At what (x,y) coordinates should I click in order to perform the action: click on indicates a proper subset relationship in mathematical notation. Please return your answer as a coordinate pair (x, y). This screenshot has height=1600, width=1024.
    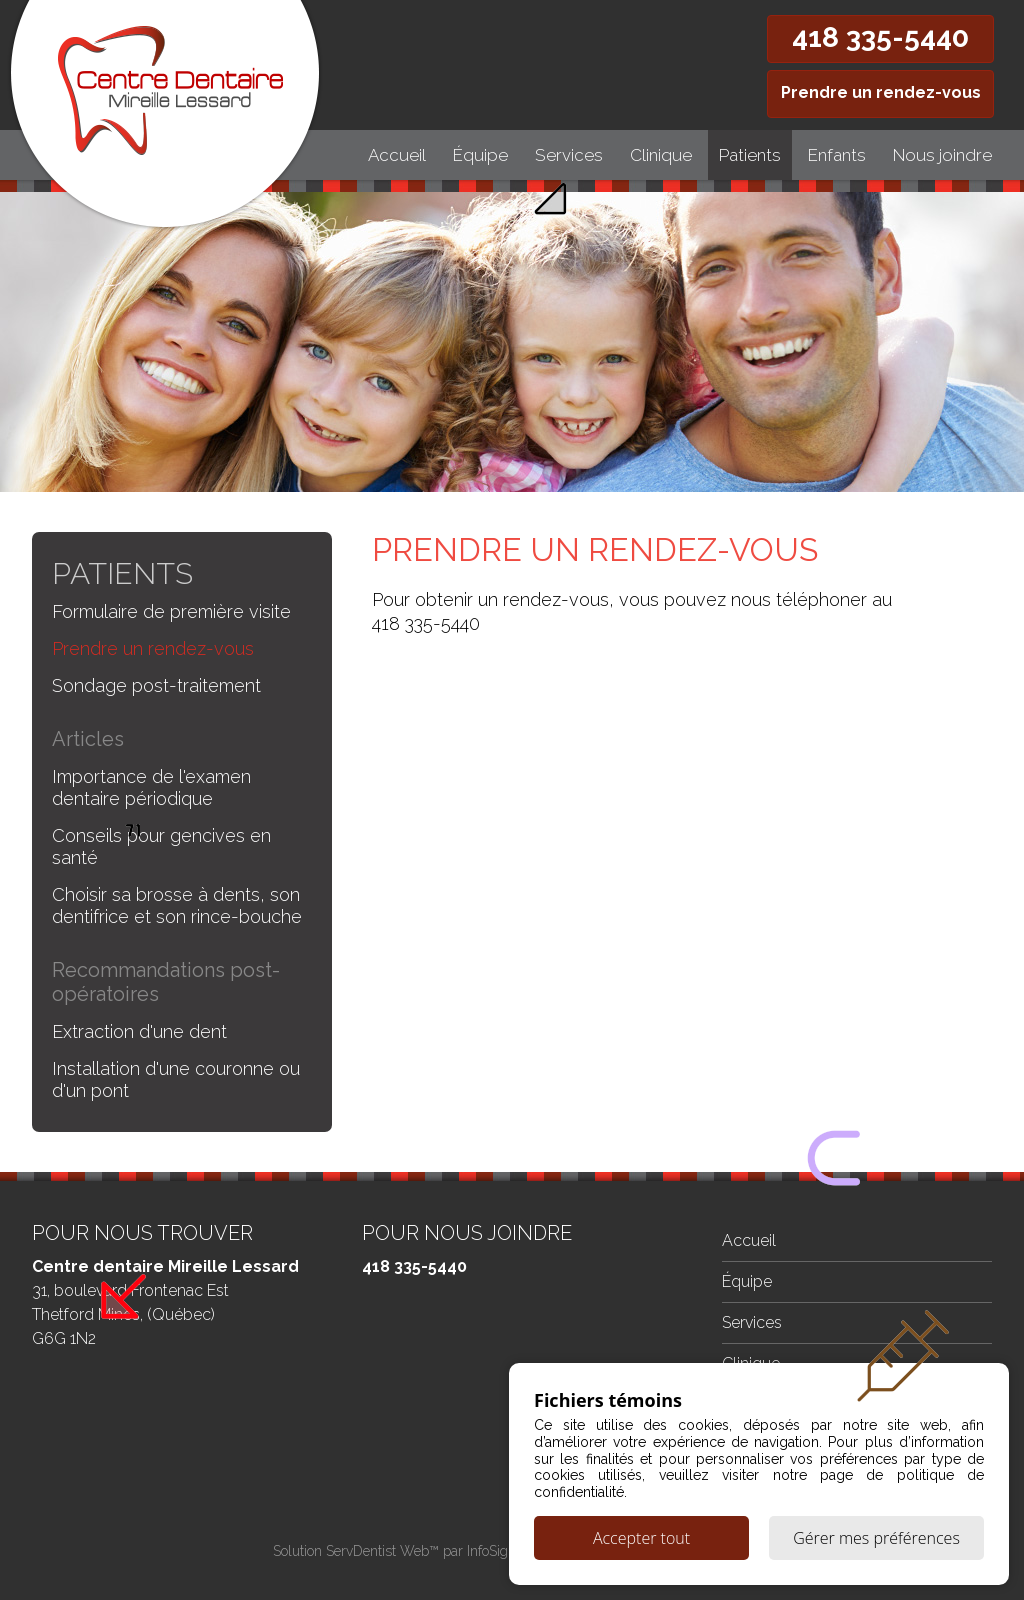
    Looking at the image, I should click on (835, 1158).